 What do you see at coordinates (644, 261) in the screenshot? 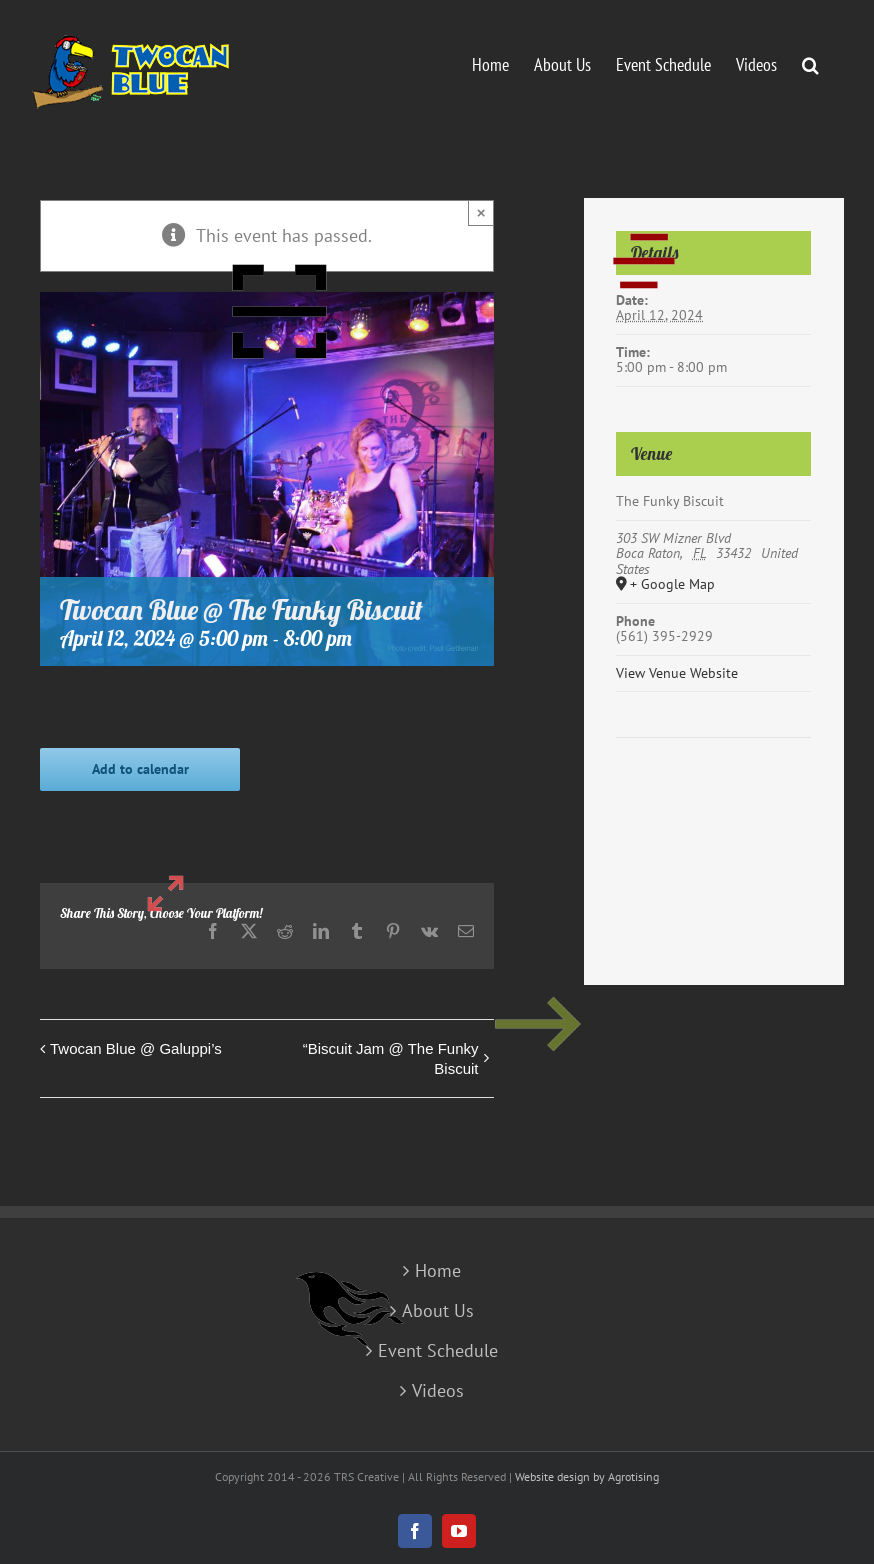
I see `open navigation menu` at bounding box center [644, 261].